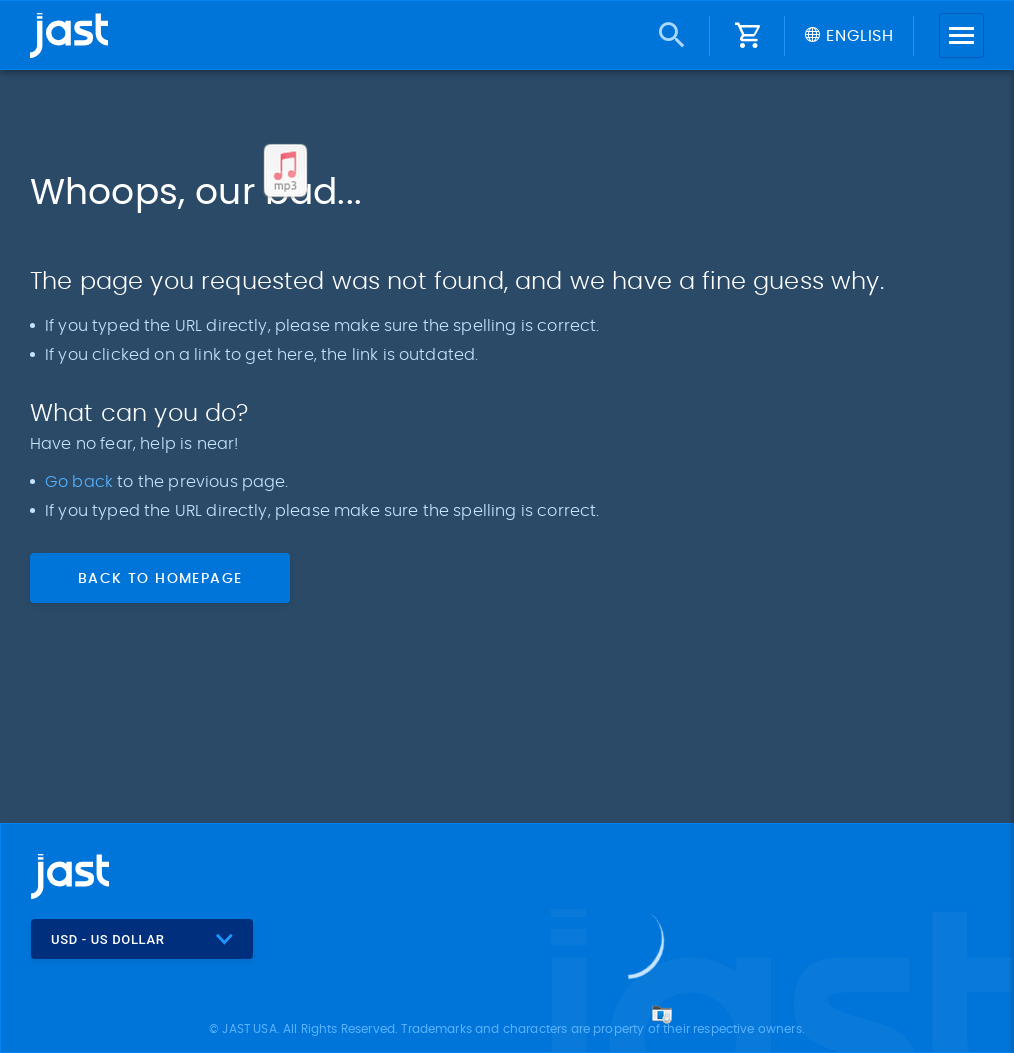  I want to click on an mp3 audio file, so click(285, 170).